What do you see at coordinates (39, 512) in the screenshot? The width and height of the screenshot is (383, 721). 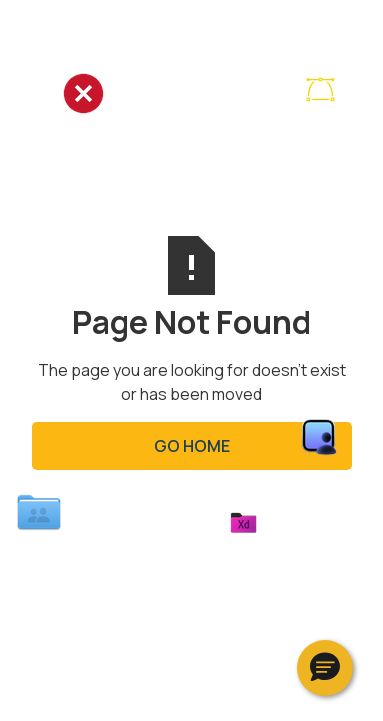 I see `open the servers folder` at bounding box center [39, 512].